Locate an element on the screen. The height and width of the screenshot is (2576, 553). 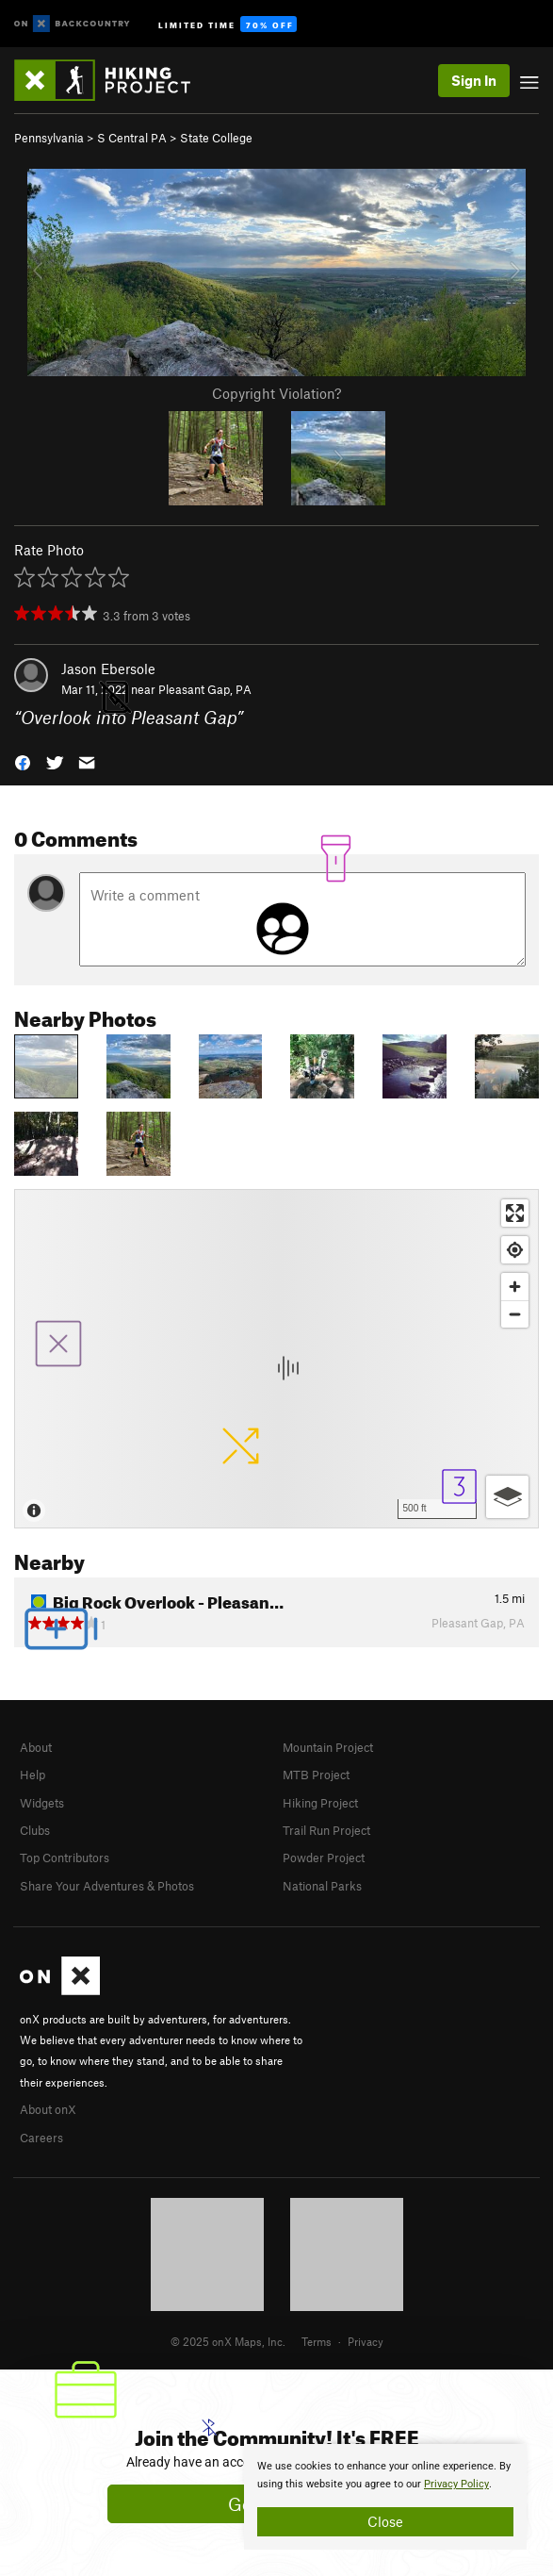
indicates step 3 in a multi-step process is located at coordinates (459, 1486).